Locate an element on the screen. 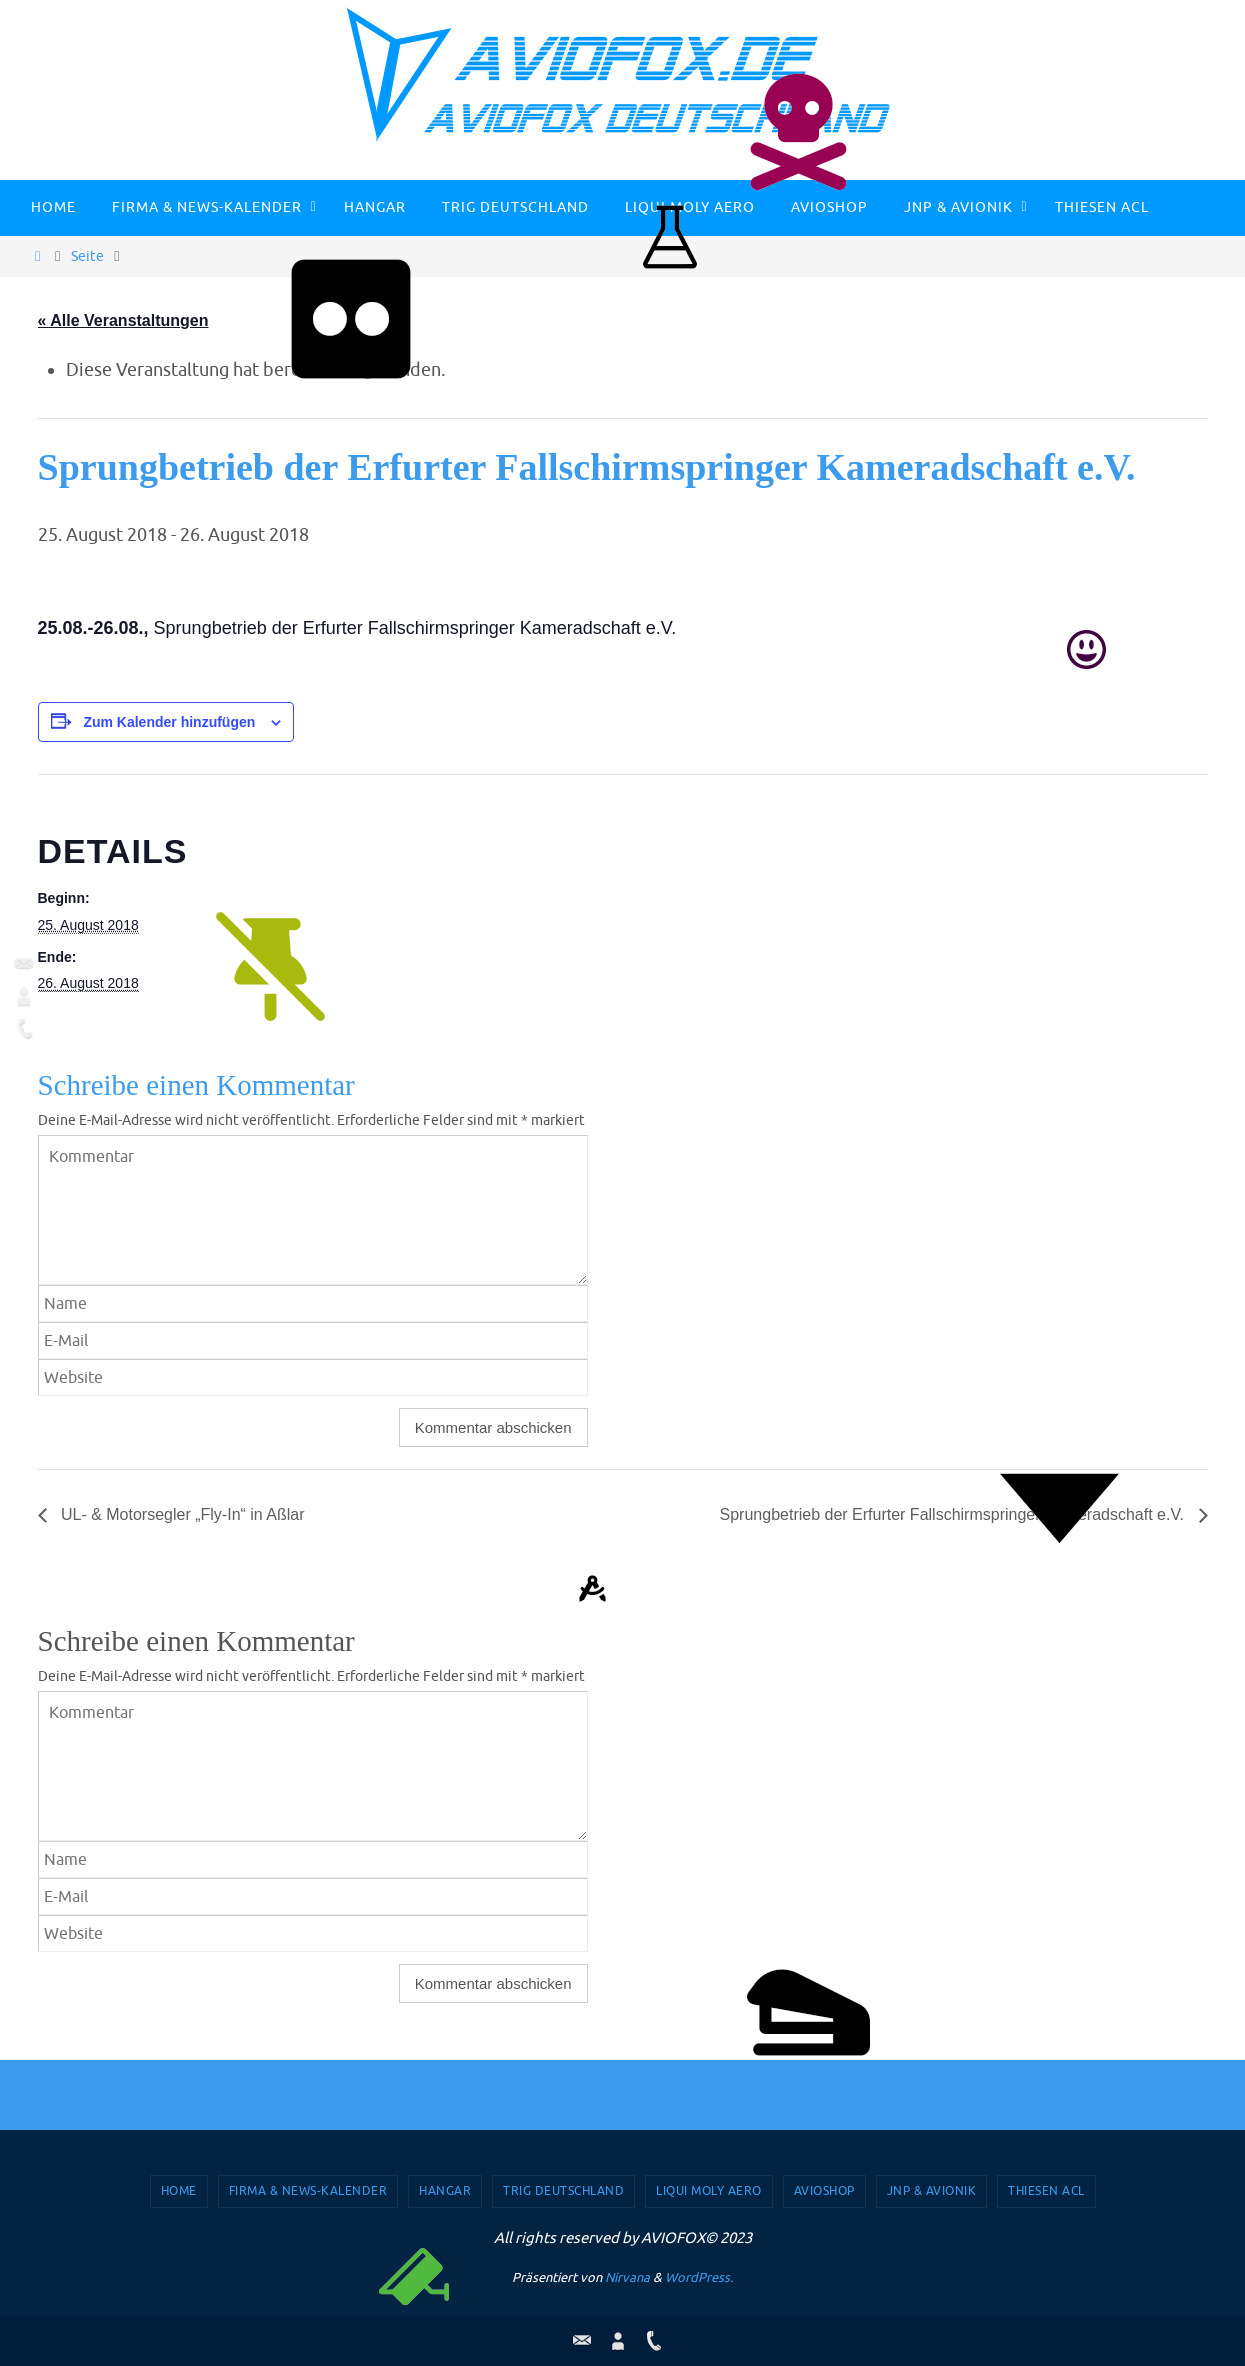  unpin this item is located at coordinates (270, 966).